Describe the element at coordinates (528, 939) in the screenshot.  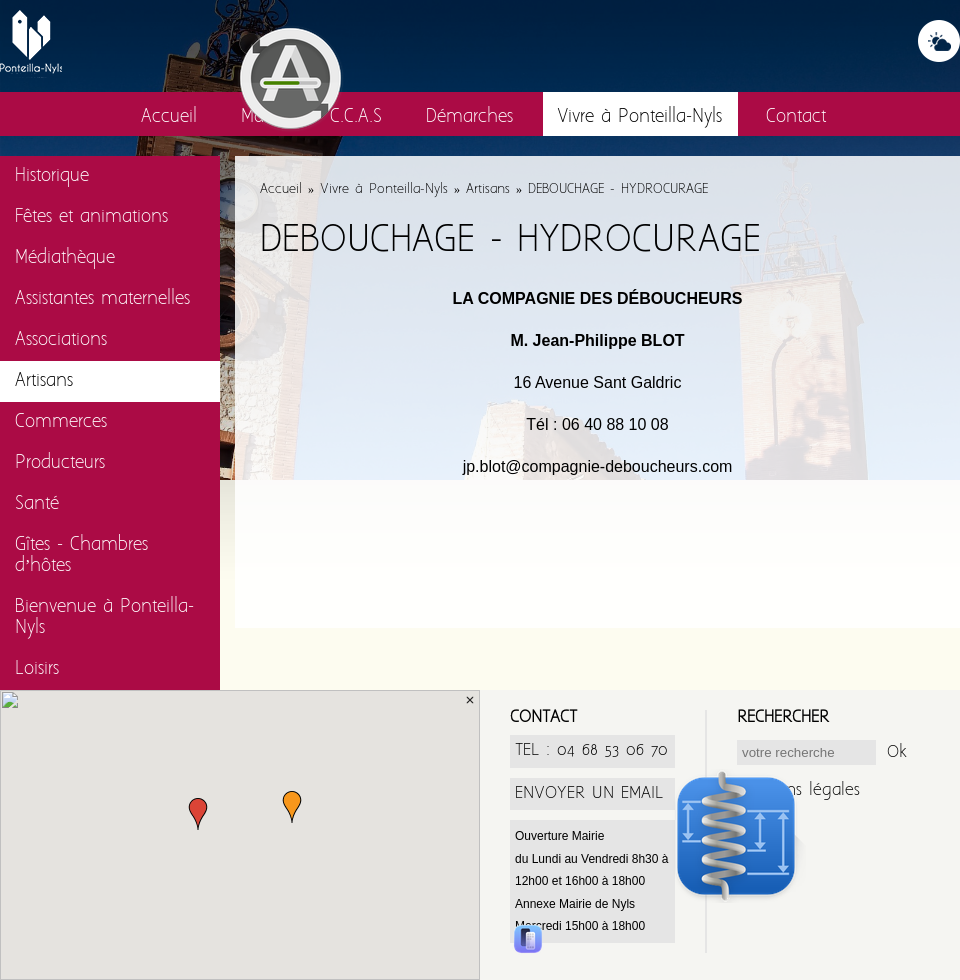
I see `open kde connect preferences` at that location.